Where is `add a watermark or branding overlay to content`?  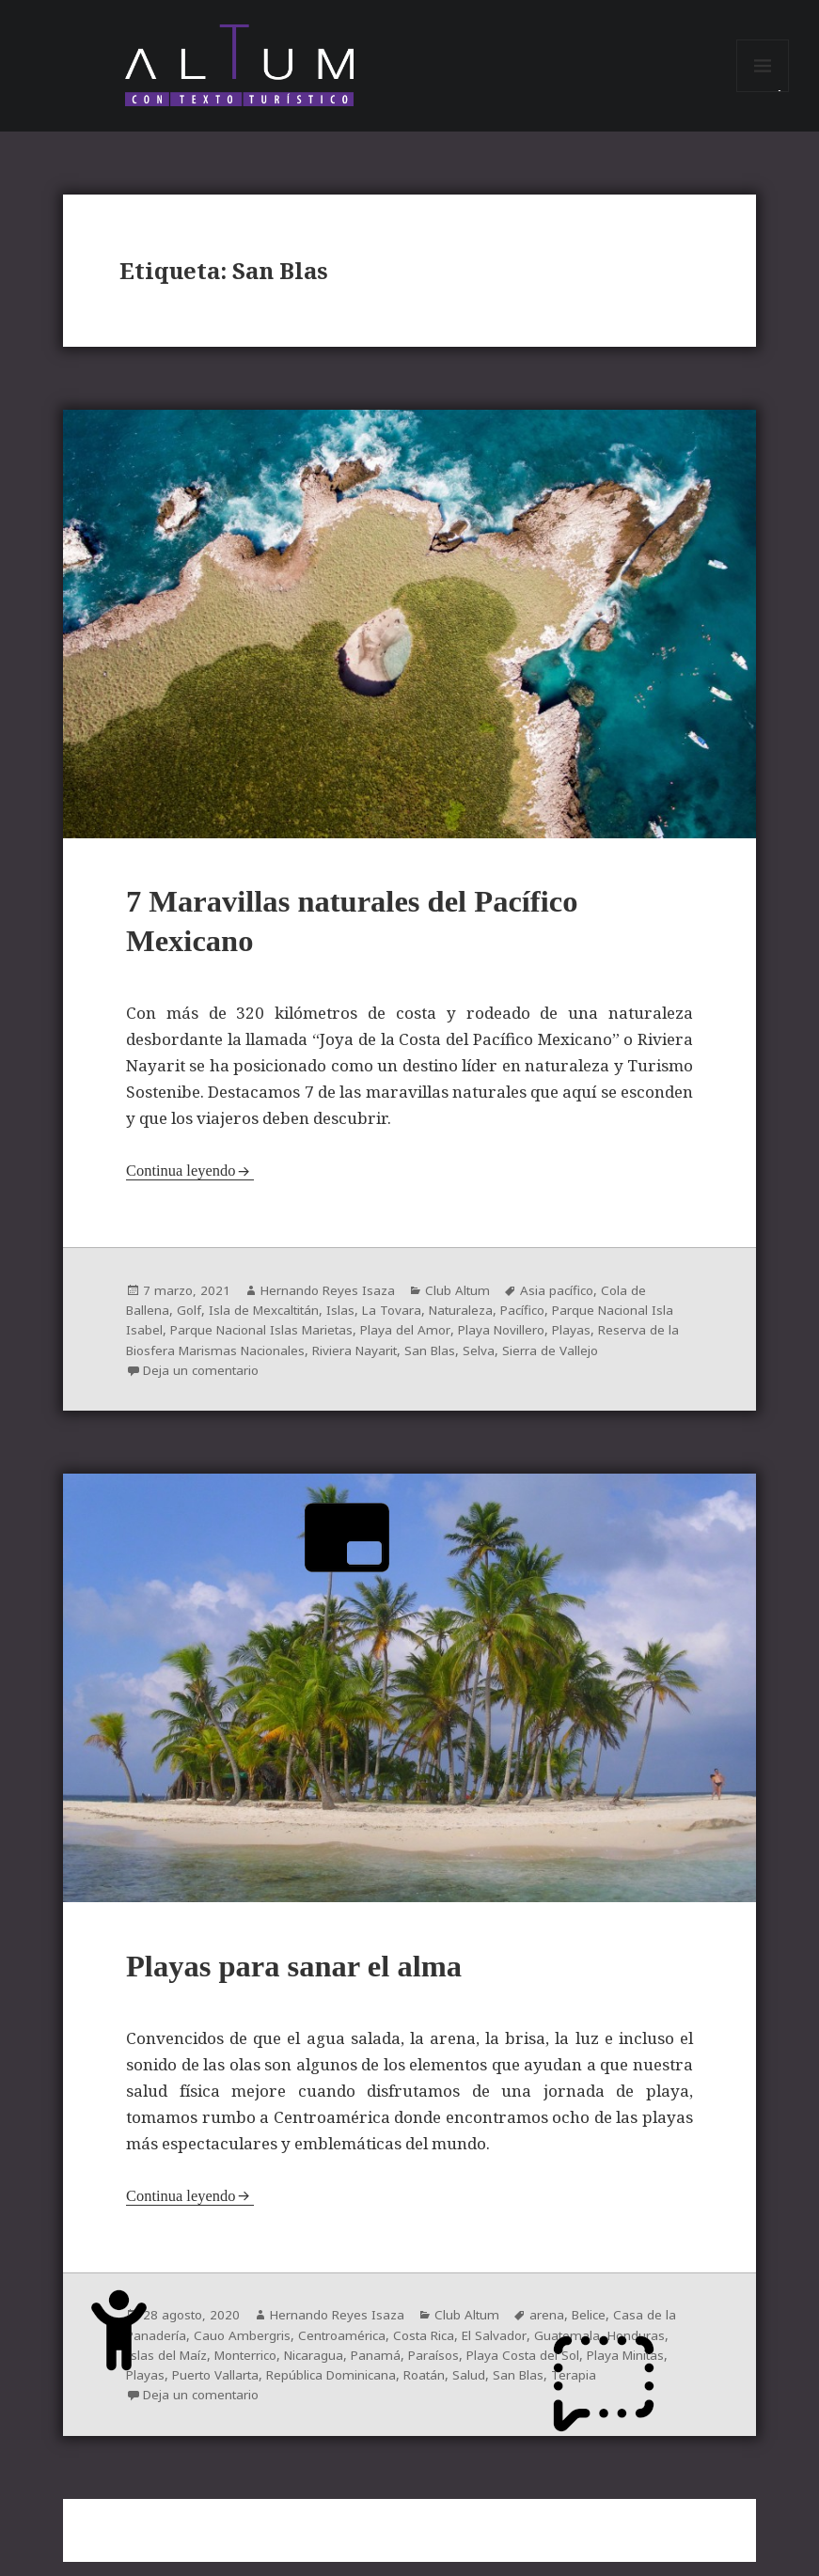
add a watermark or branding overlay to content is located at coordinates (347, 1538).